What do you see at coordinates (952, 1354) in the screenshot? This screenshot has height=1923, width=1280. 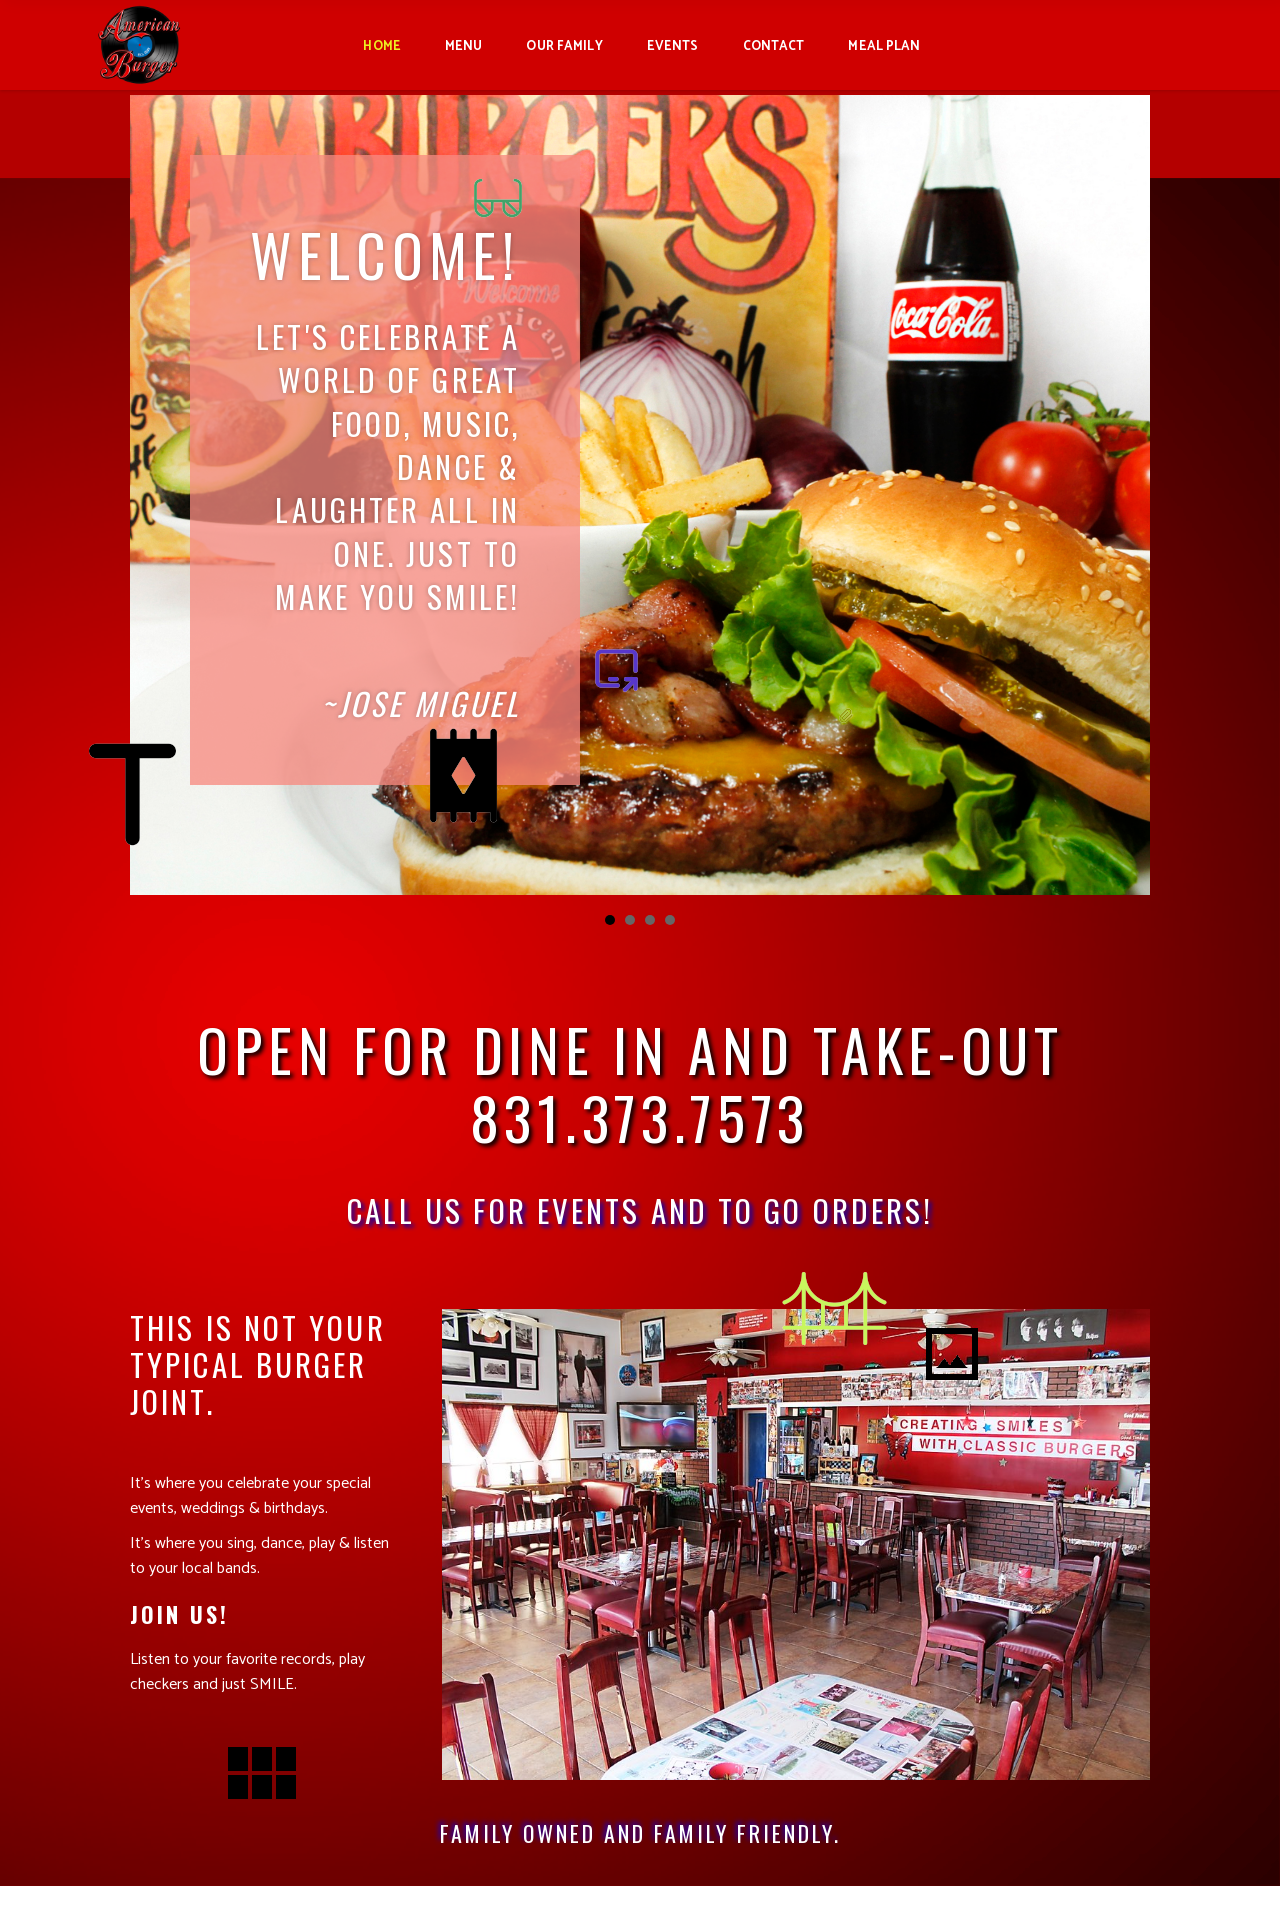 I see `view original image without cropping` at bounding box center [952, 1354].